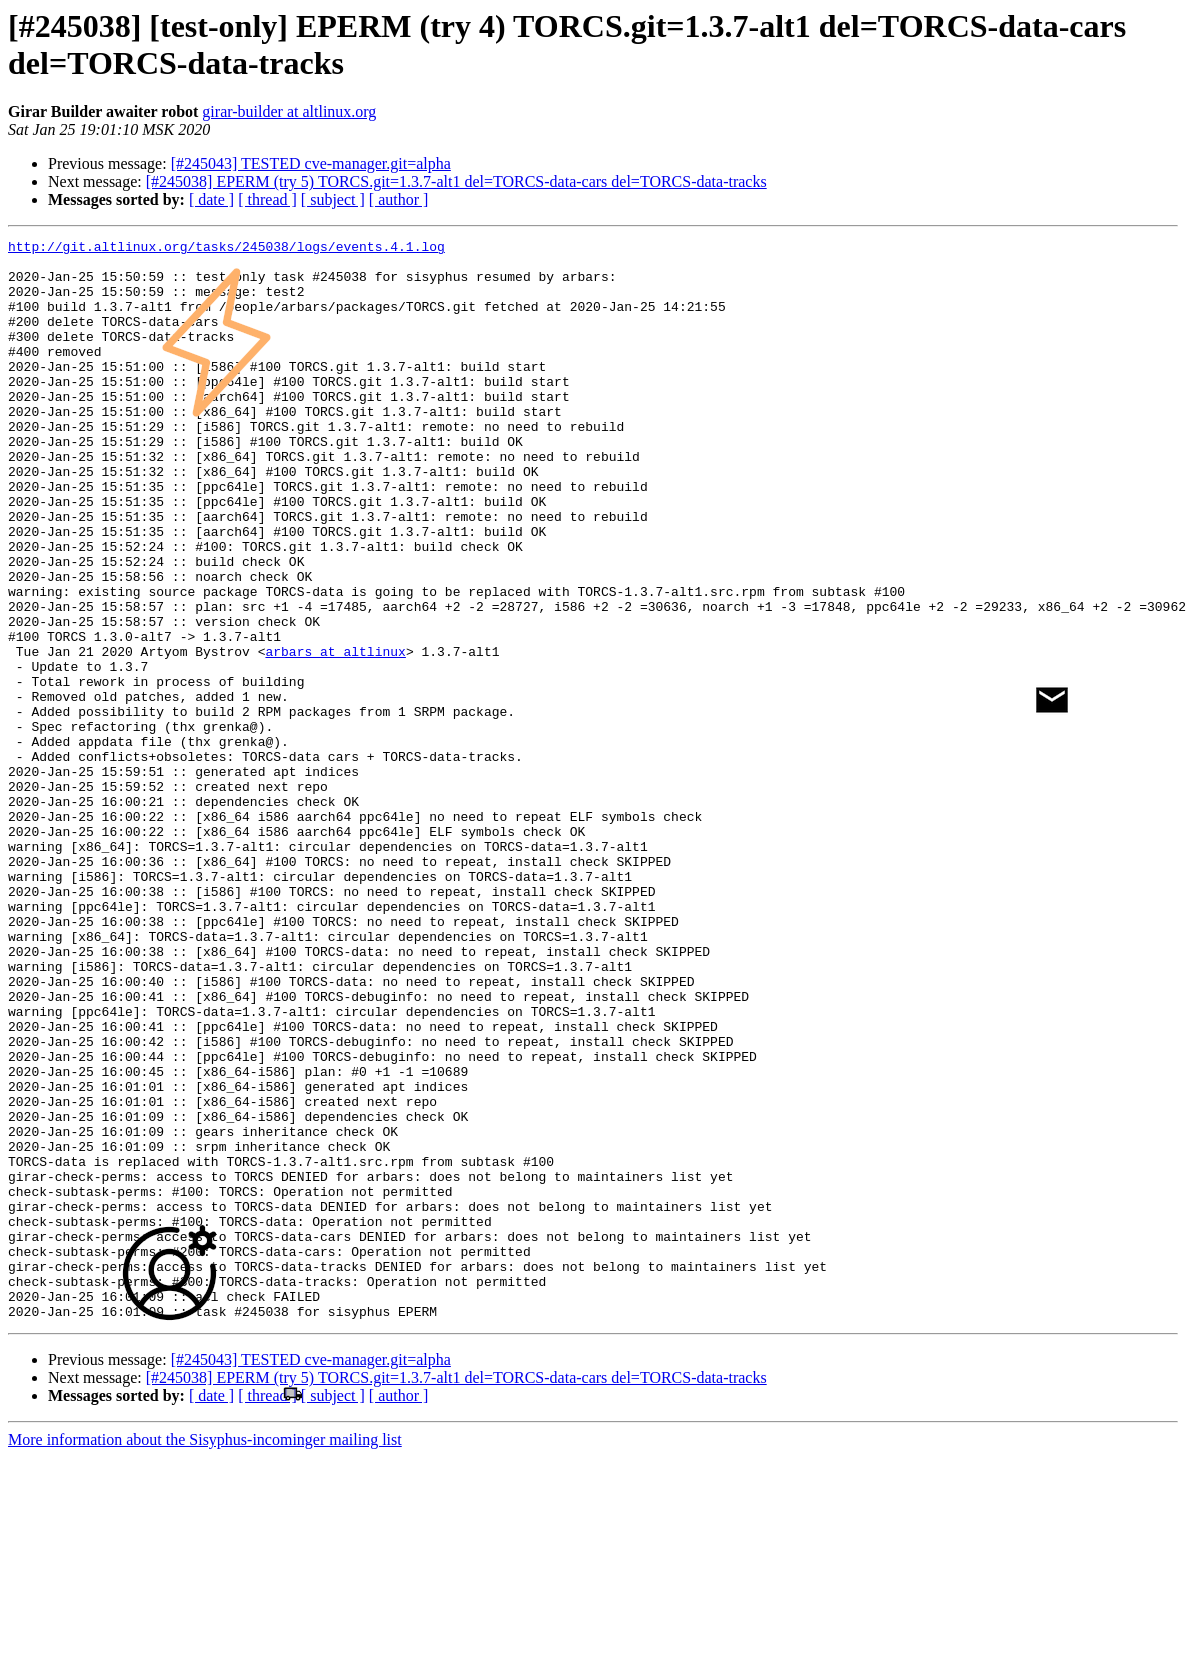 The height and width of the screenshot is (1673, 1186). I want to click on indicates fast or instant action, so click(216, 342).